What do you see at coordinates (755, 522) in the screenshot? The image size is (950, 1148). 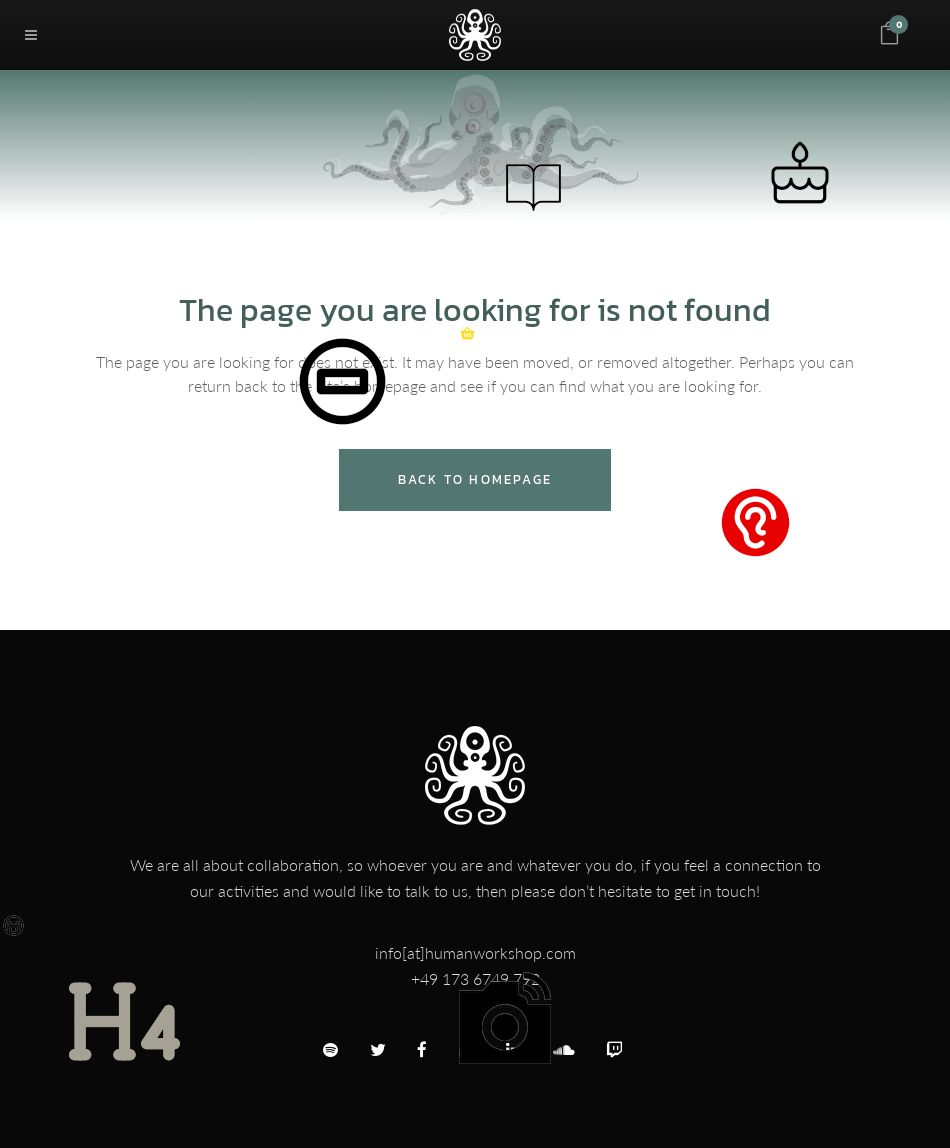 I see `access accessibility or hearing settings` at bounding box center [755, 522].